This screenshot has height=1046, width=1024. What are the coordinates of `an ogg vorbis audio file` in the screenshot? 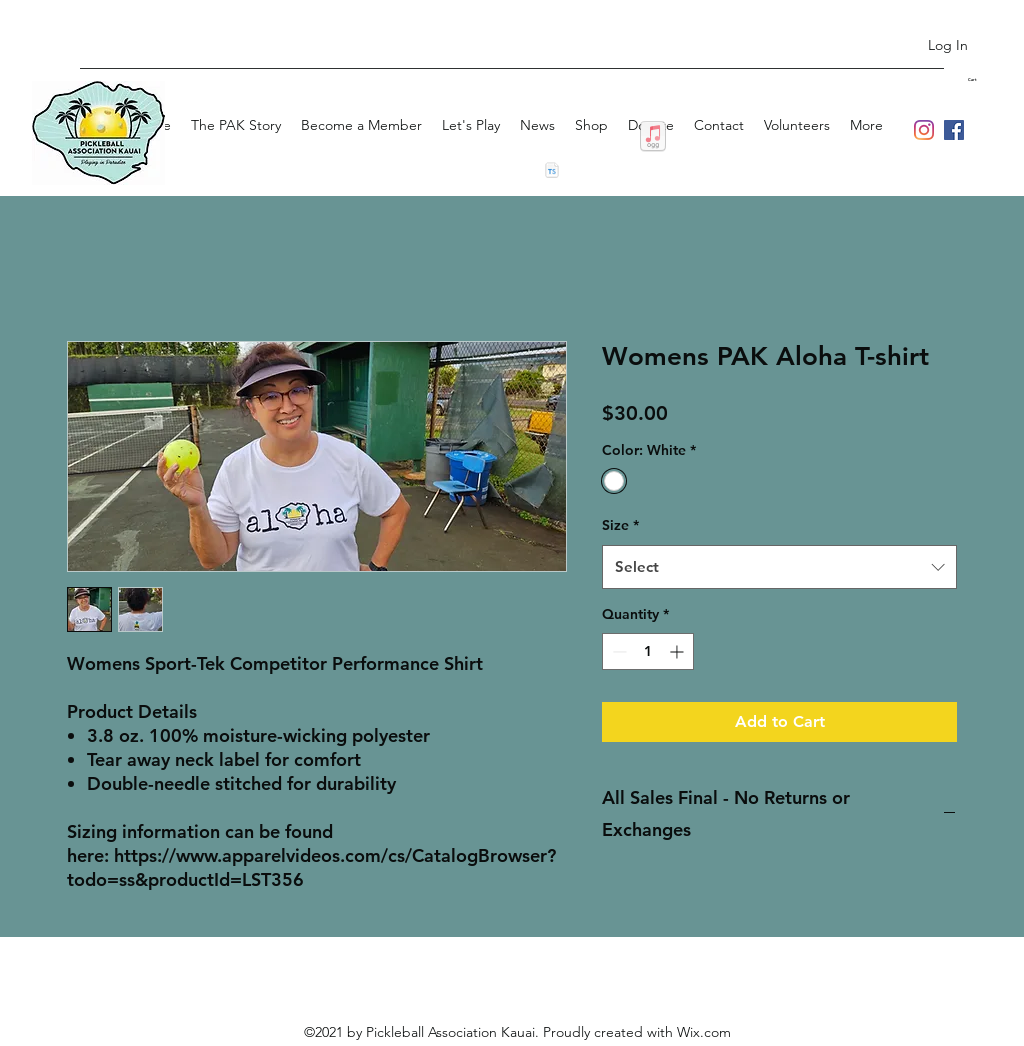 It's located at (653, 136).